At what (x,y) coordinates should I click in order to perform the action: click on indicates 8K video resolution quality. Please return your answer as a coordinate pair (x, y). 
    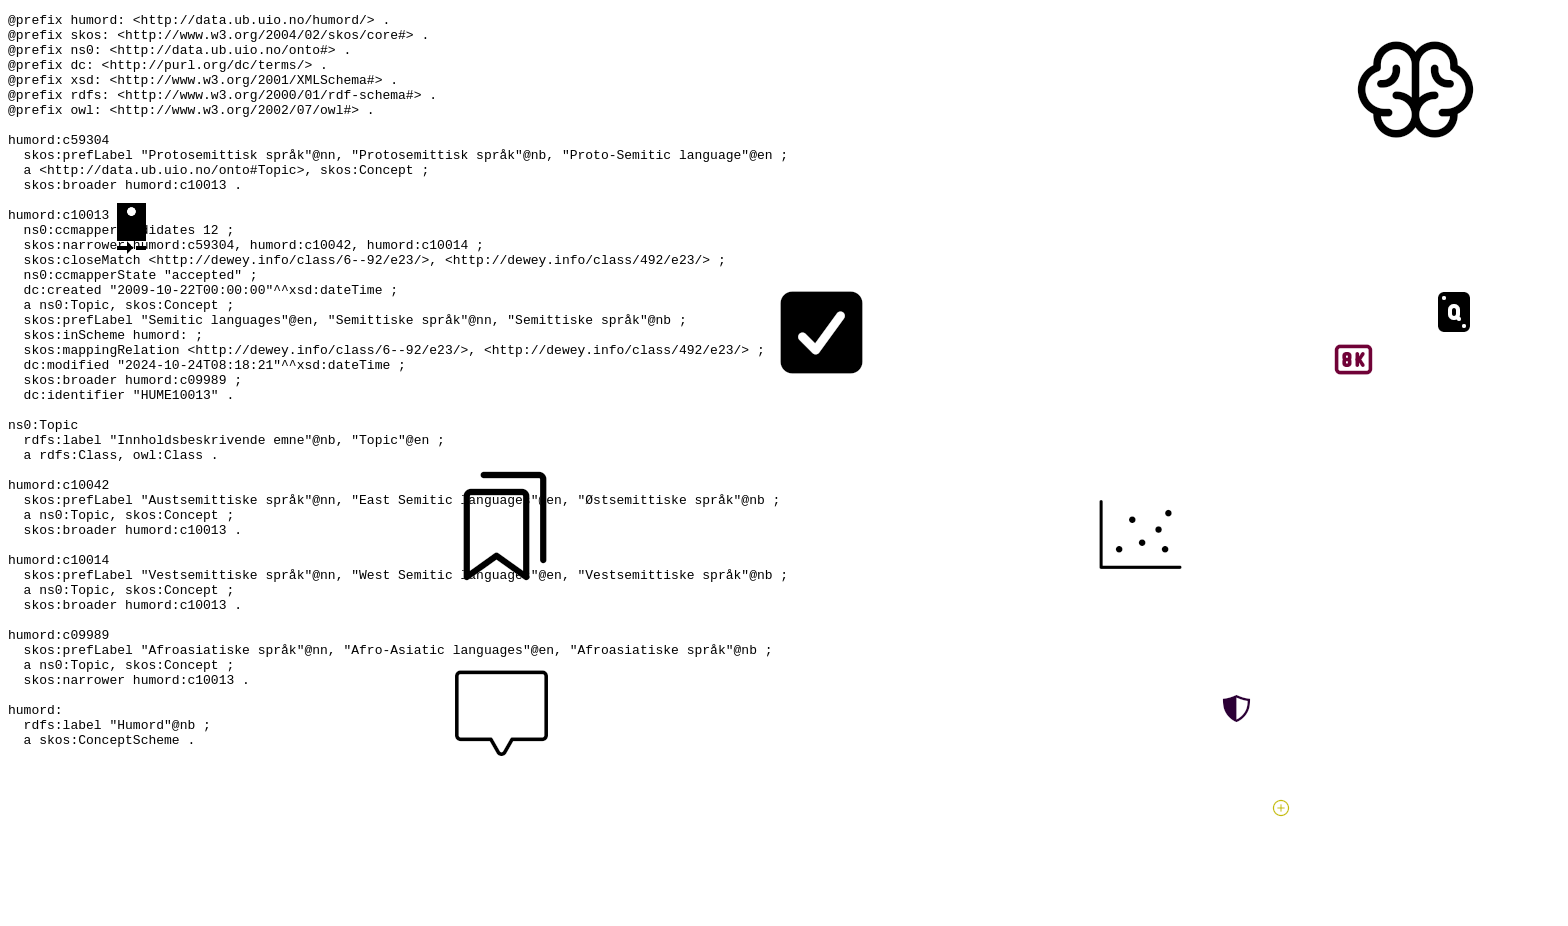
    Looking at the image, I should click on (1353, 359).